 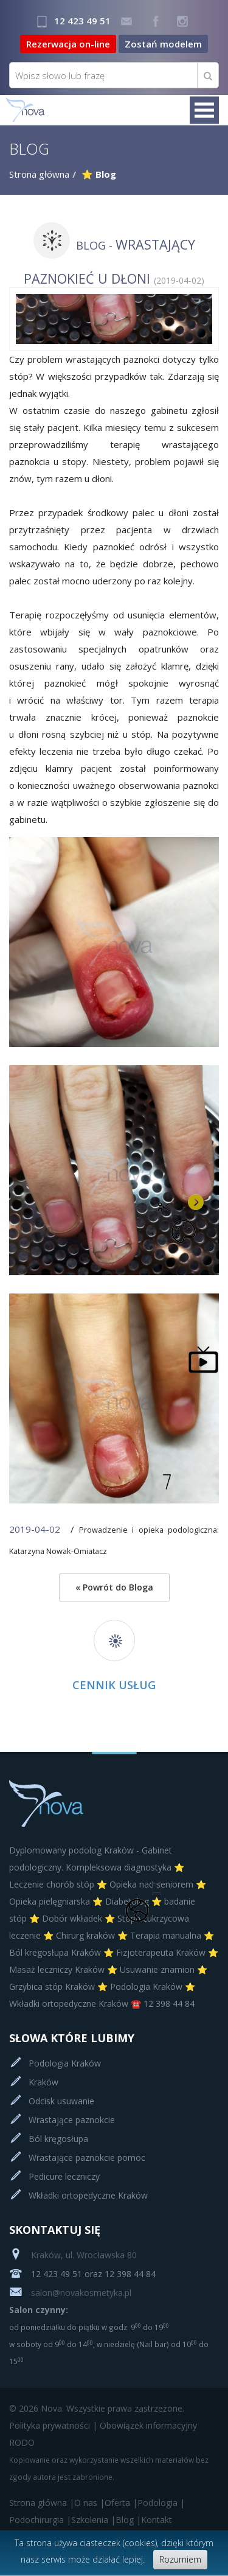 What do you see at coordinates (164, 1207) in the screenshot?
I see `cut selected content` at bounding box center [164, 1207].